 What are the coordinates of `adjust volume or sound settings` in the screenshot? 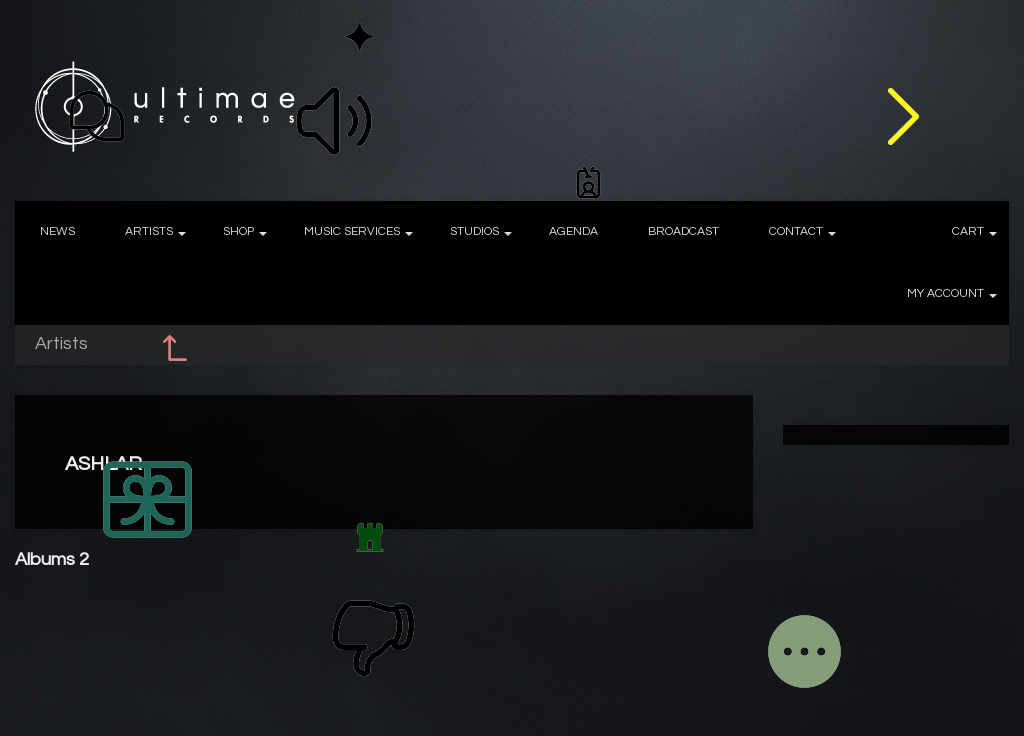 It's located at (334, 121).